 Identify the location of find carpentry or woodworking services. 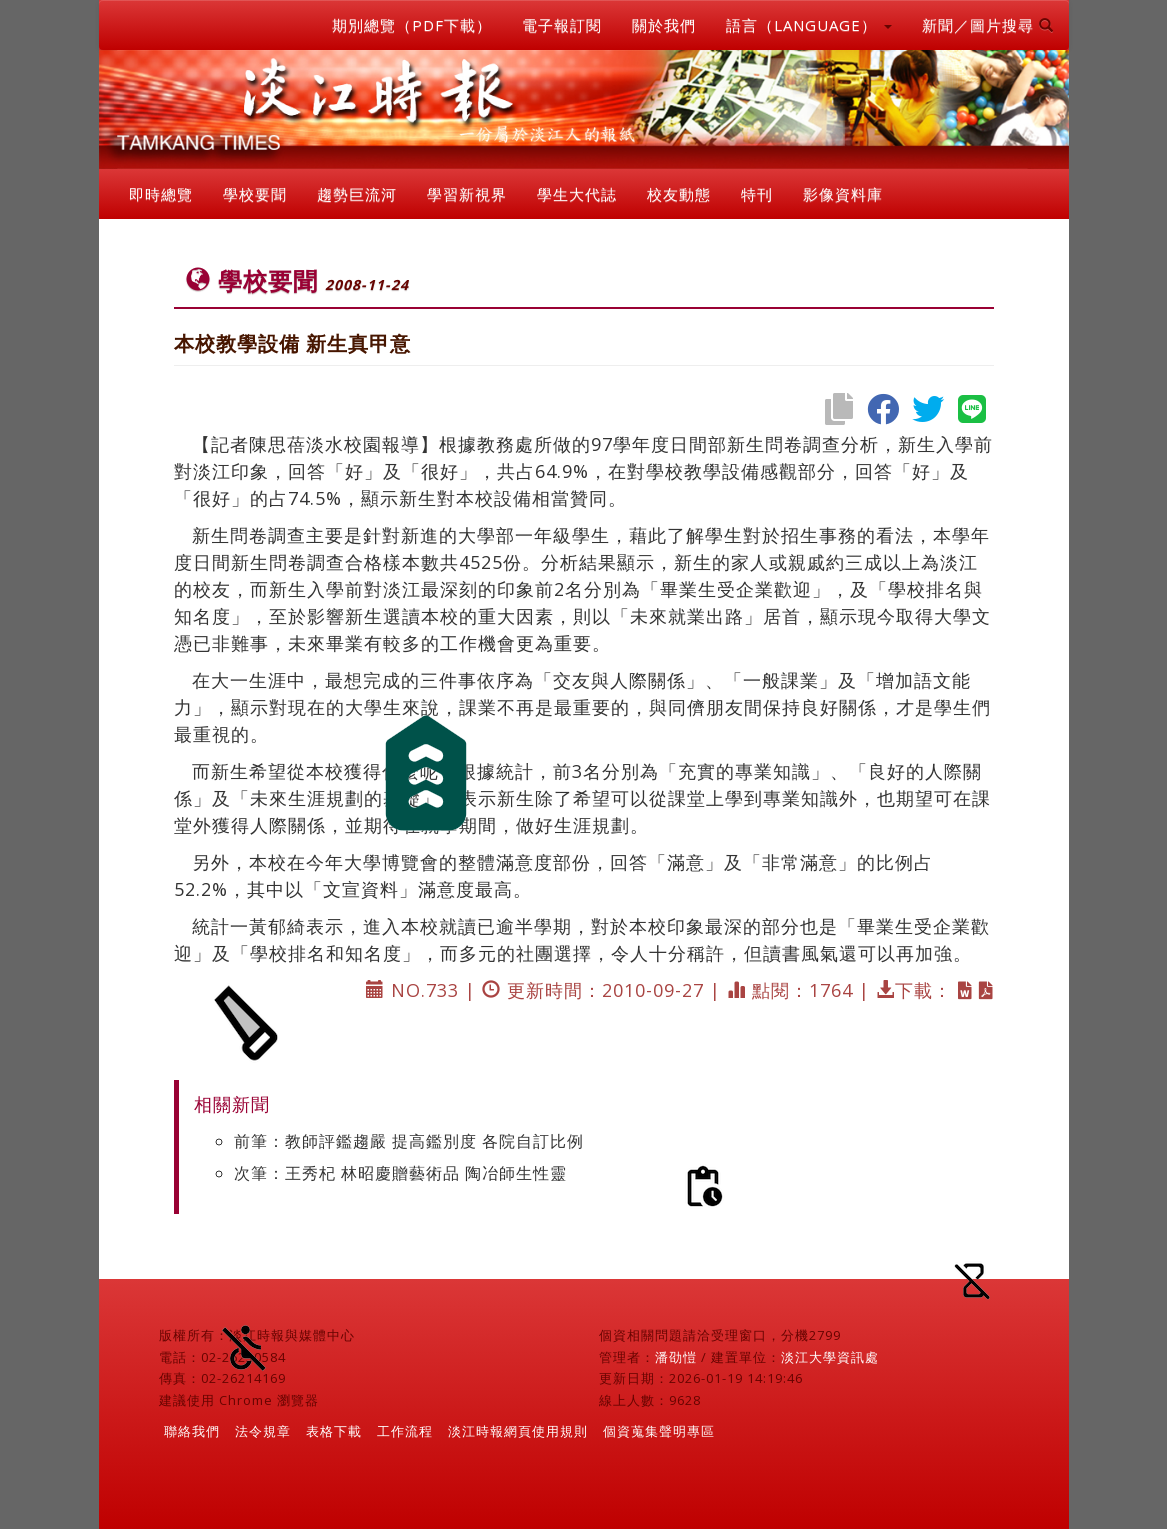
(247, 1024).